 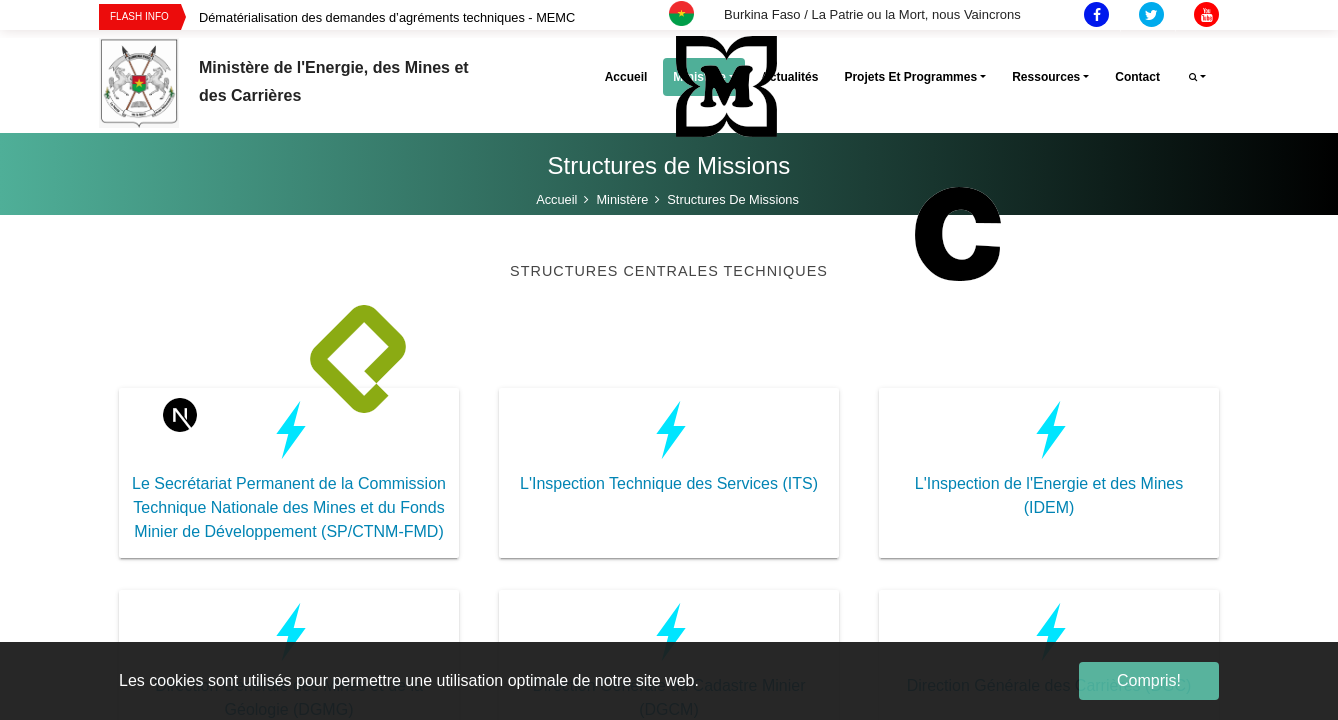 What do you see at coordinates (958, 234) in the screenshot?
I see `C programming language logo` at bounding box center [958, 234].